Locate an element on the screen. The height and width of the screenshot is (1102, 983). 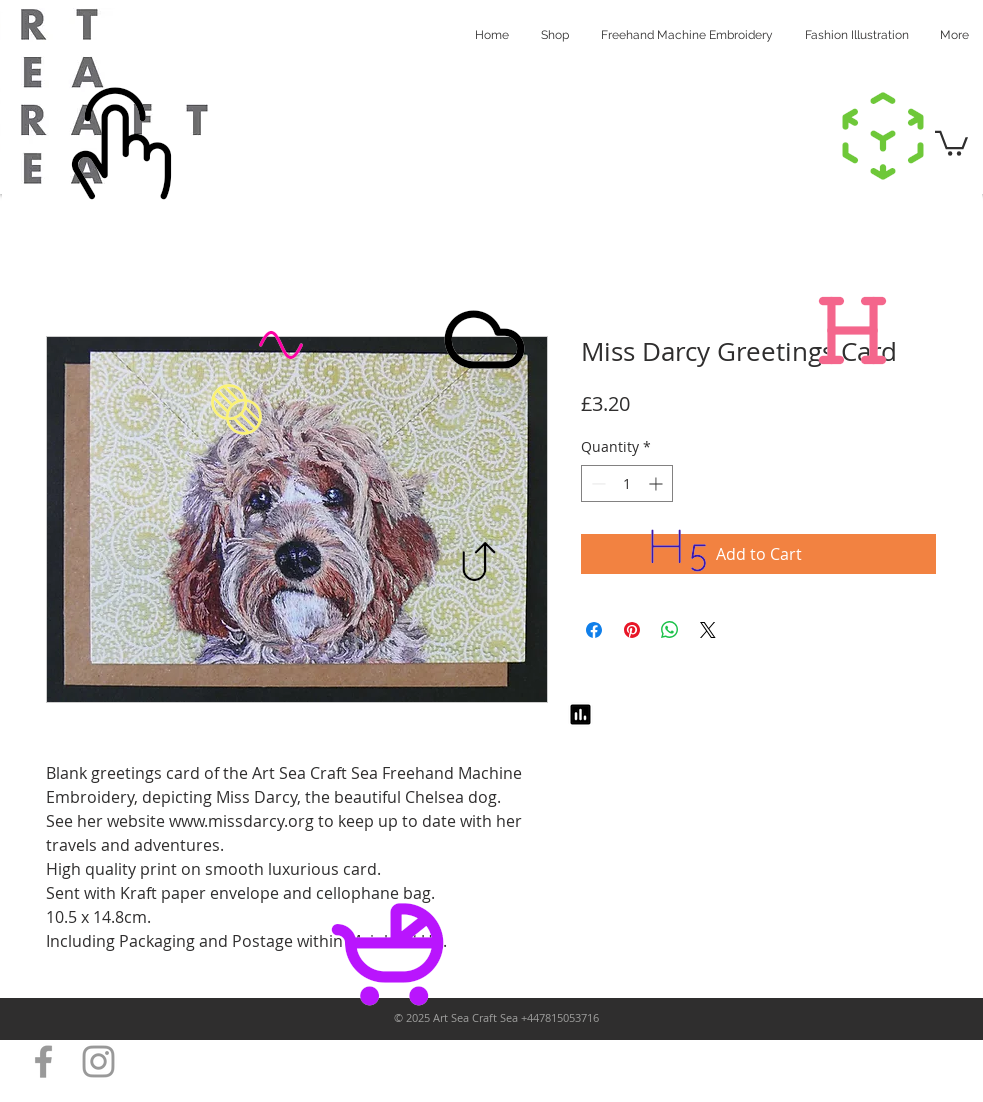
indicates audio or sound wave settings is located at coordinates (281, 345).